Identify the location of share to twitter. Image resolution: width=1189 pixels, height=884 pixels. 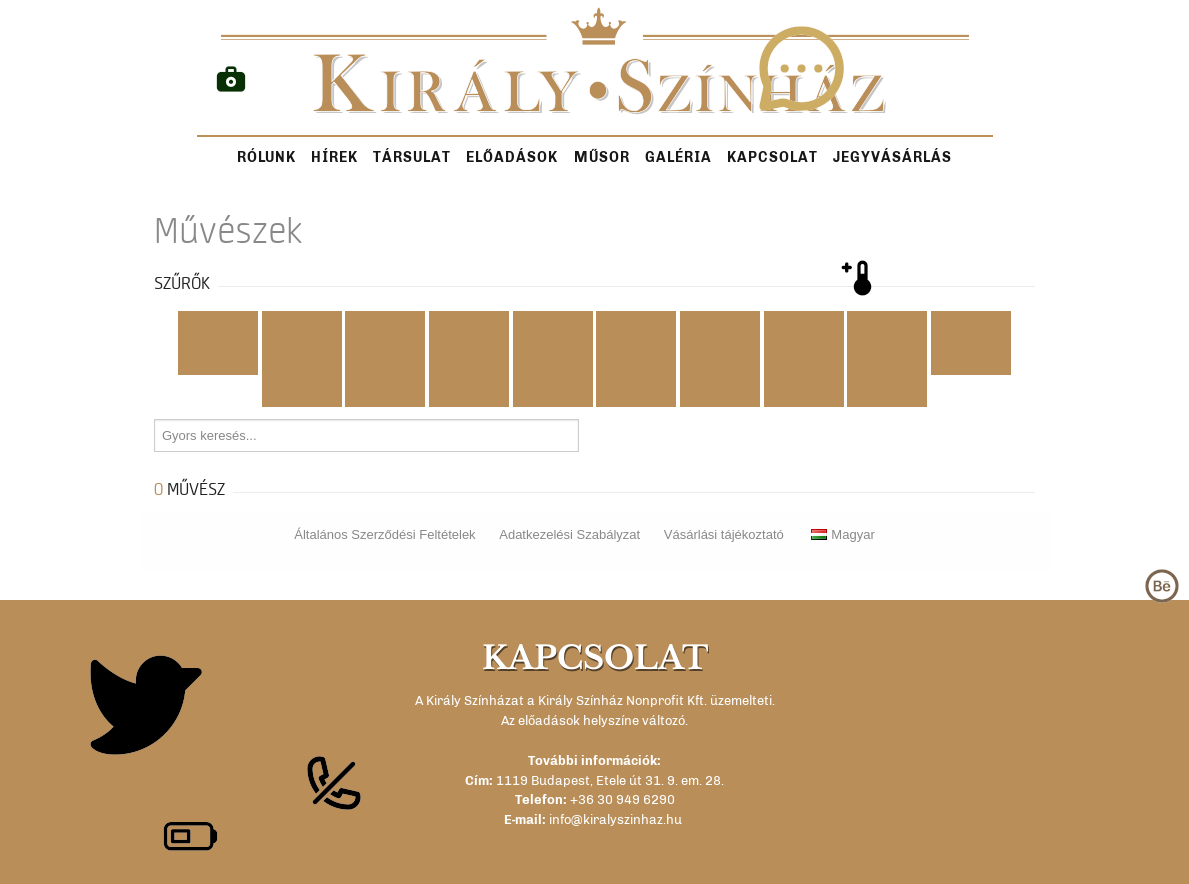
(140, 701).